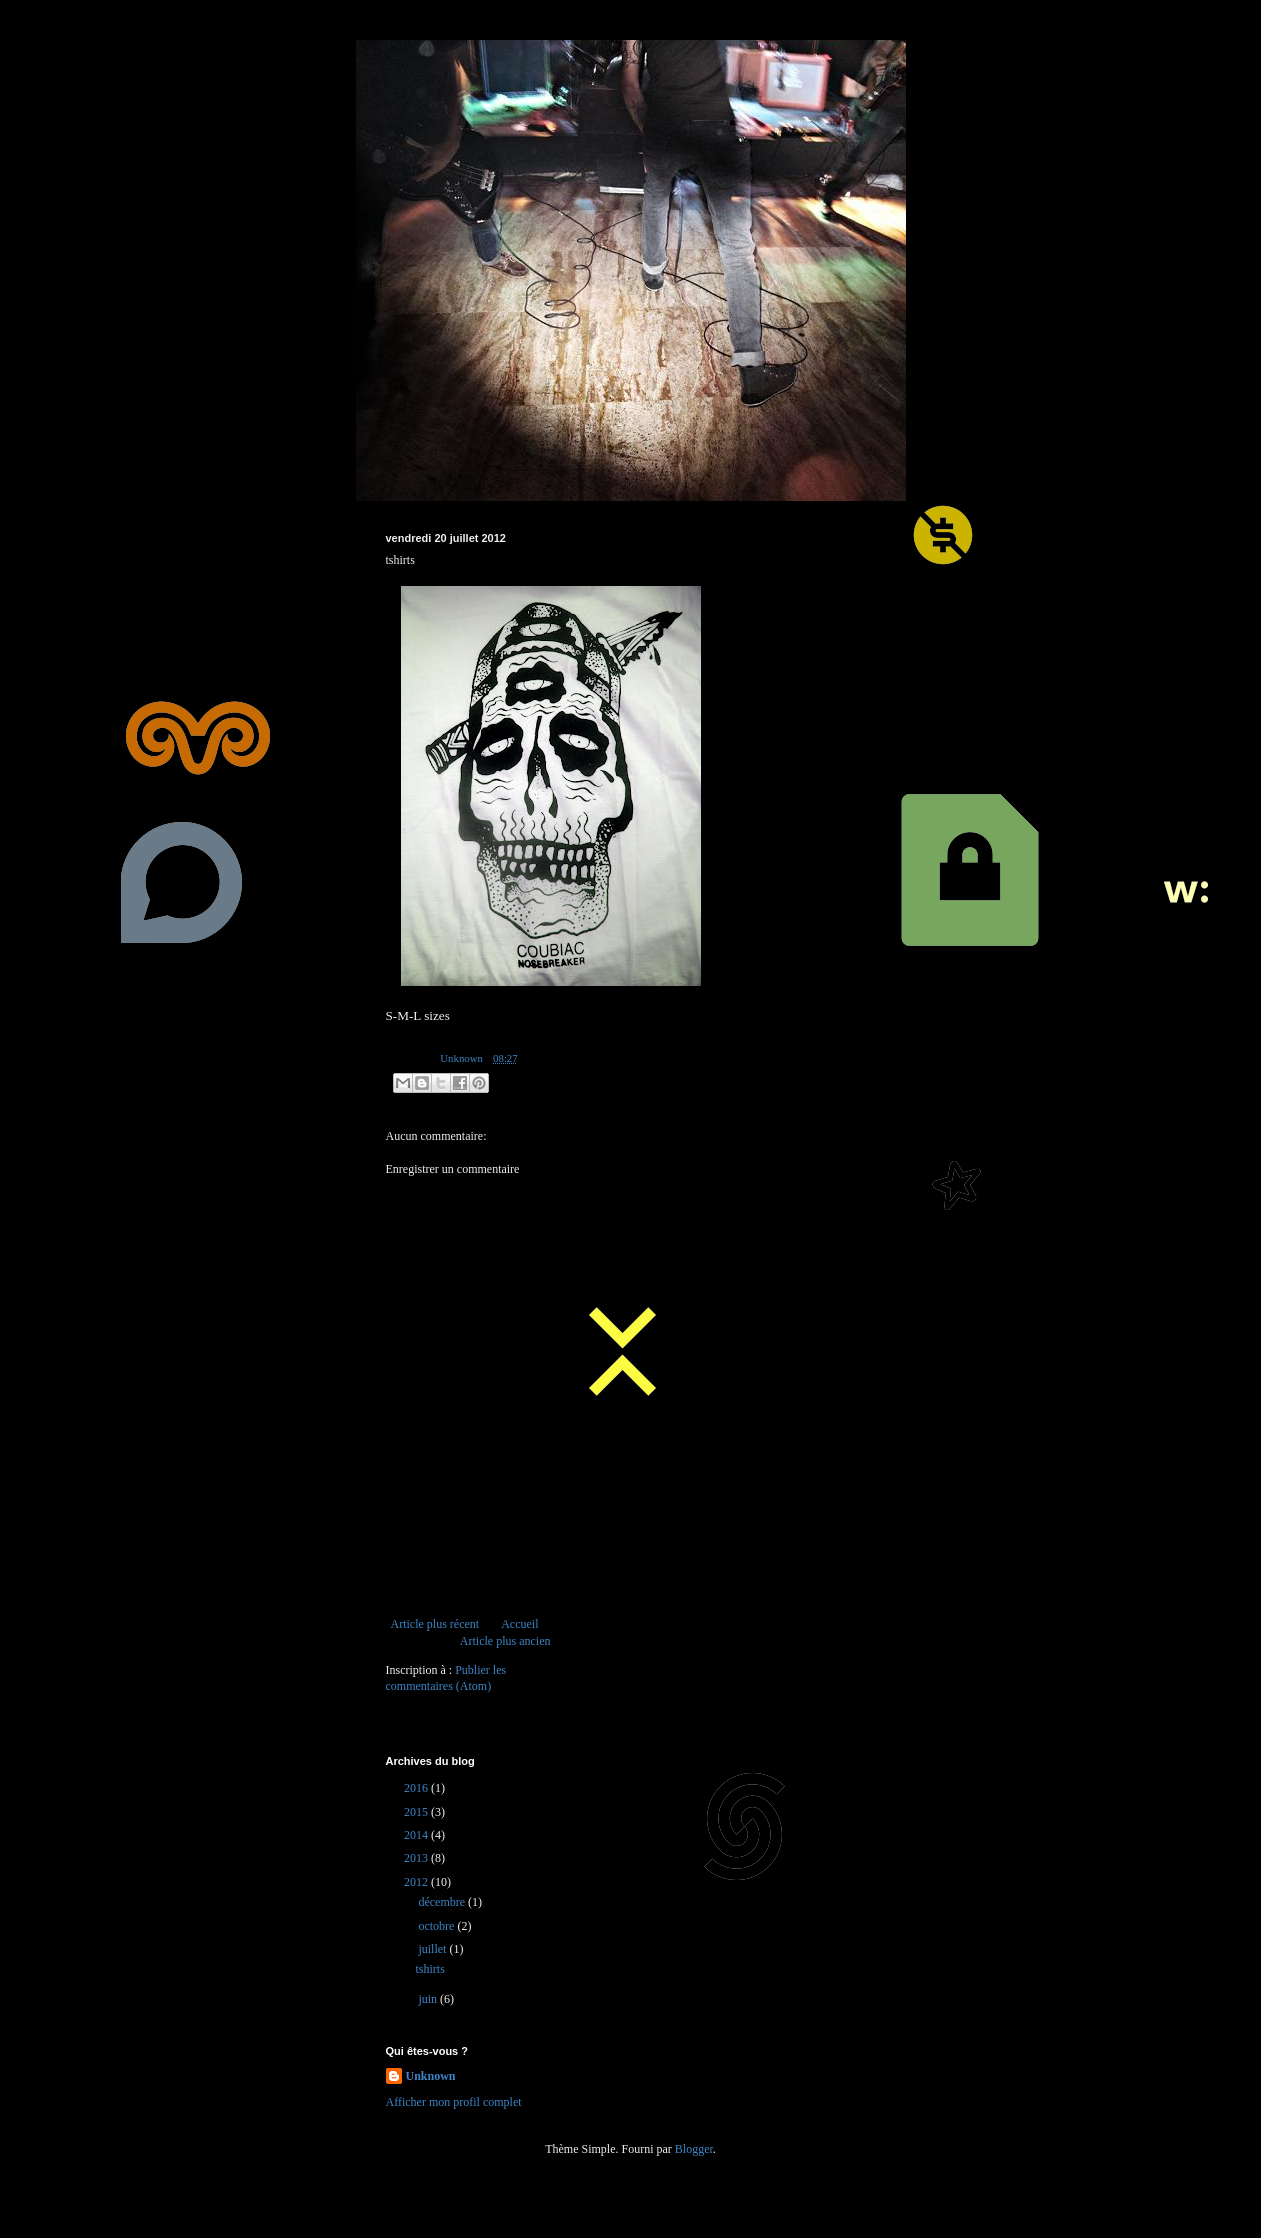  I want to click on indicates non-commercial creative commons license, so click(943, 535).